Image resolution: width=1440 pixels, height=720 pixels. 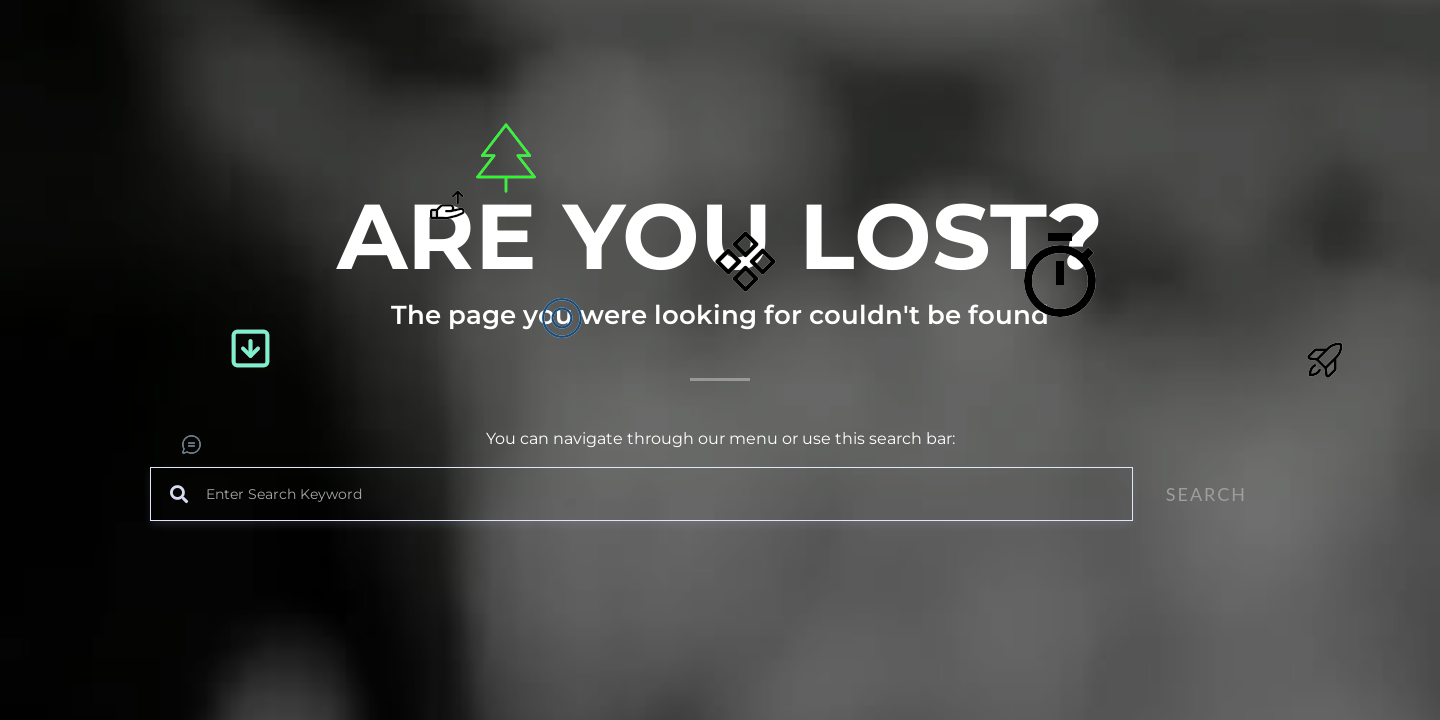 What do you see at coordinates (1325, 359) in the screenshot?
I see `launch or deploy a project` at bounding box center [1325, 359].